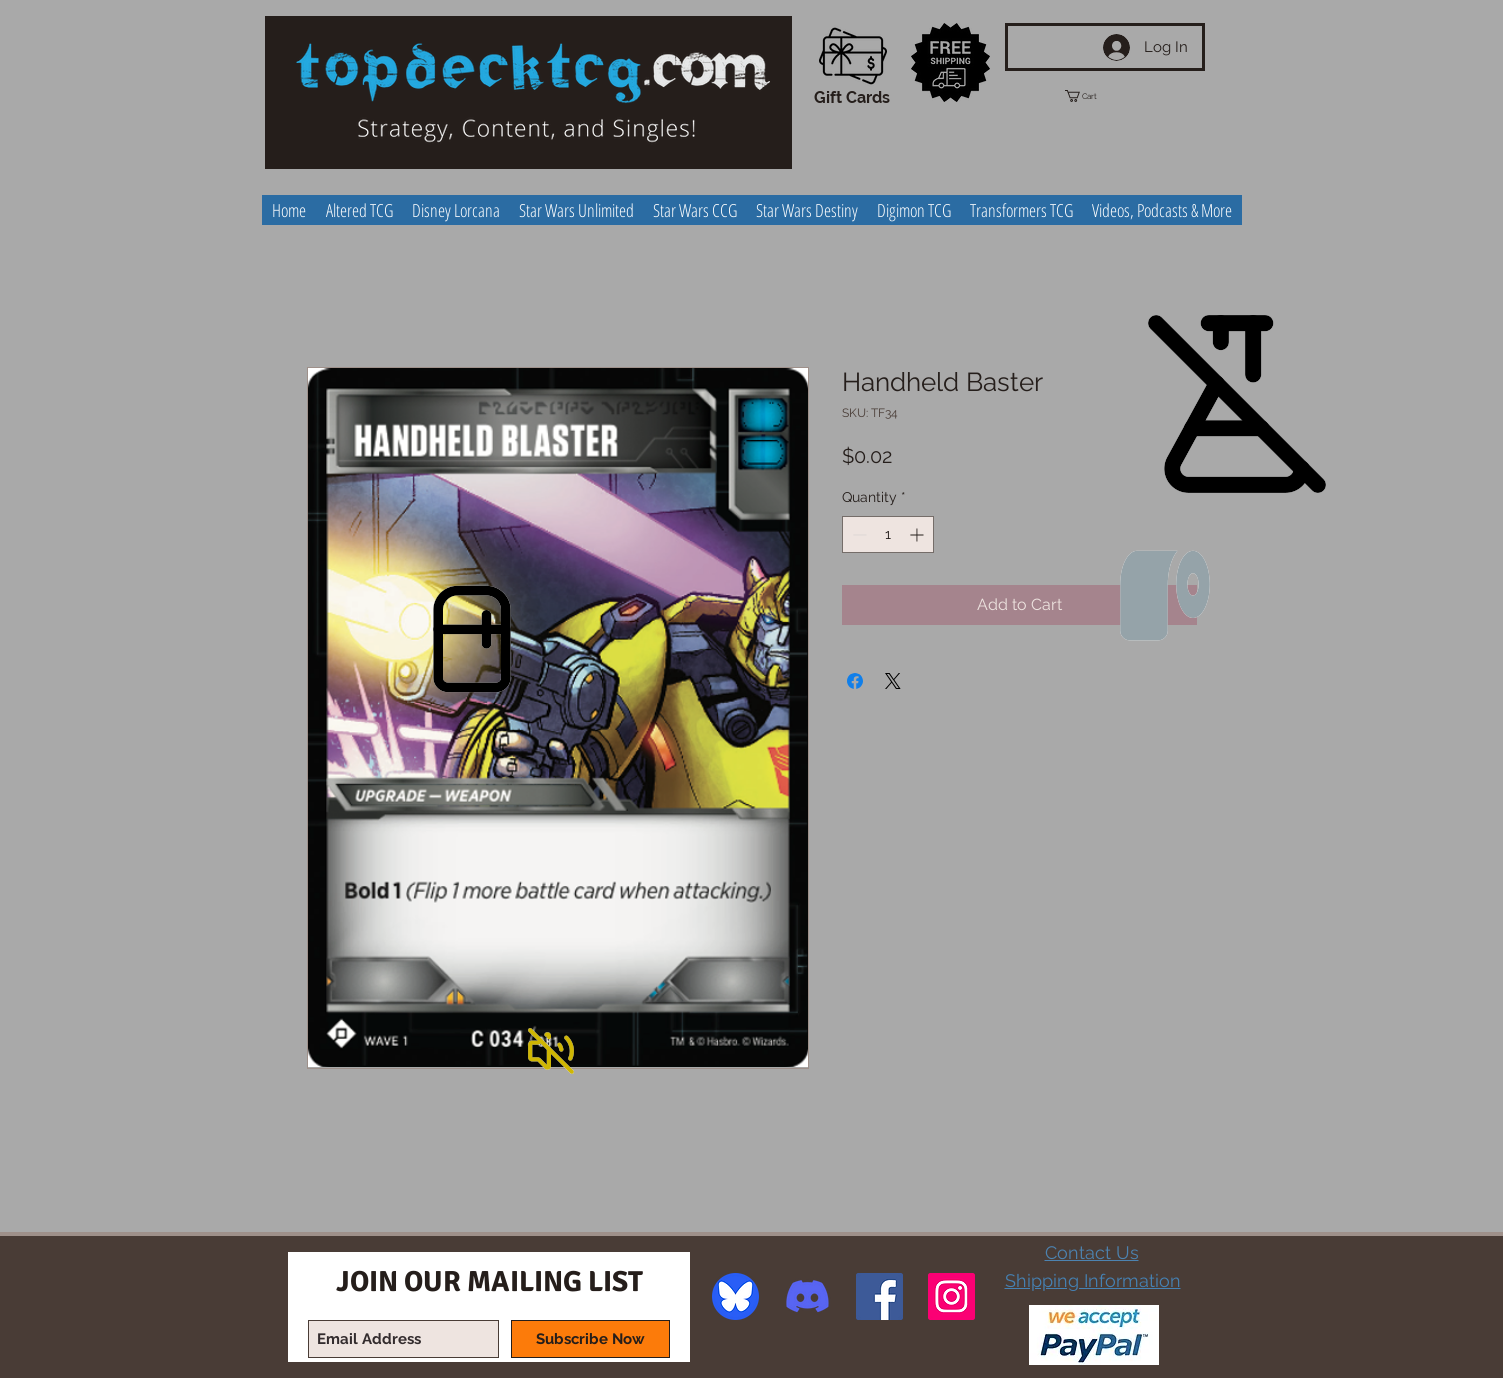 The width and height of the screenshot is (1503, 1378). Describe the element at coordinates (1165, 590) in the screenshot. I see `indicates restroom or bathroom location` at that location.